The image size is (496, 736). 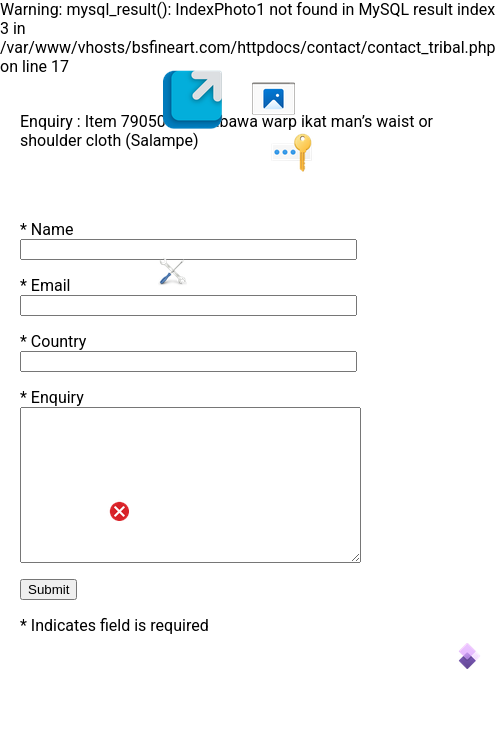 What do you see at coordinates (469, 656) in the screenshot?
I see `open microsoft power apps operations` at bounding box center [469, 656].